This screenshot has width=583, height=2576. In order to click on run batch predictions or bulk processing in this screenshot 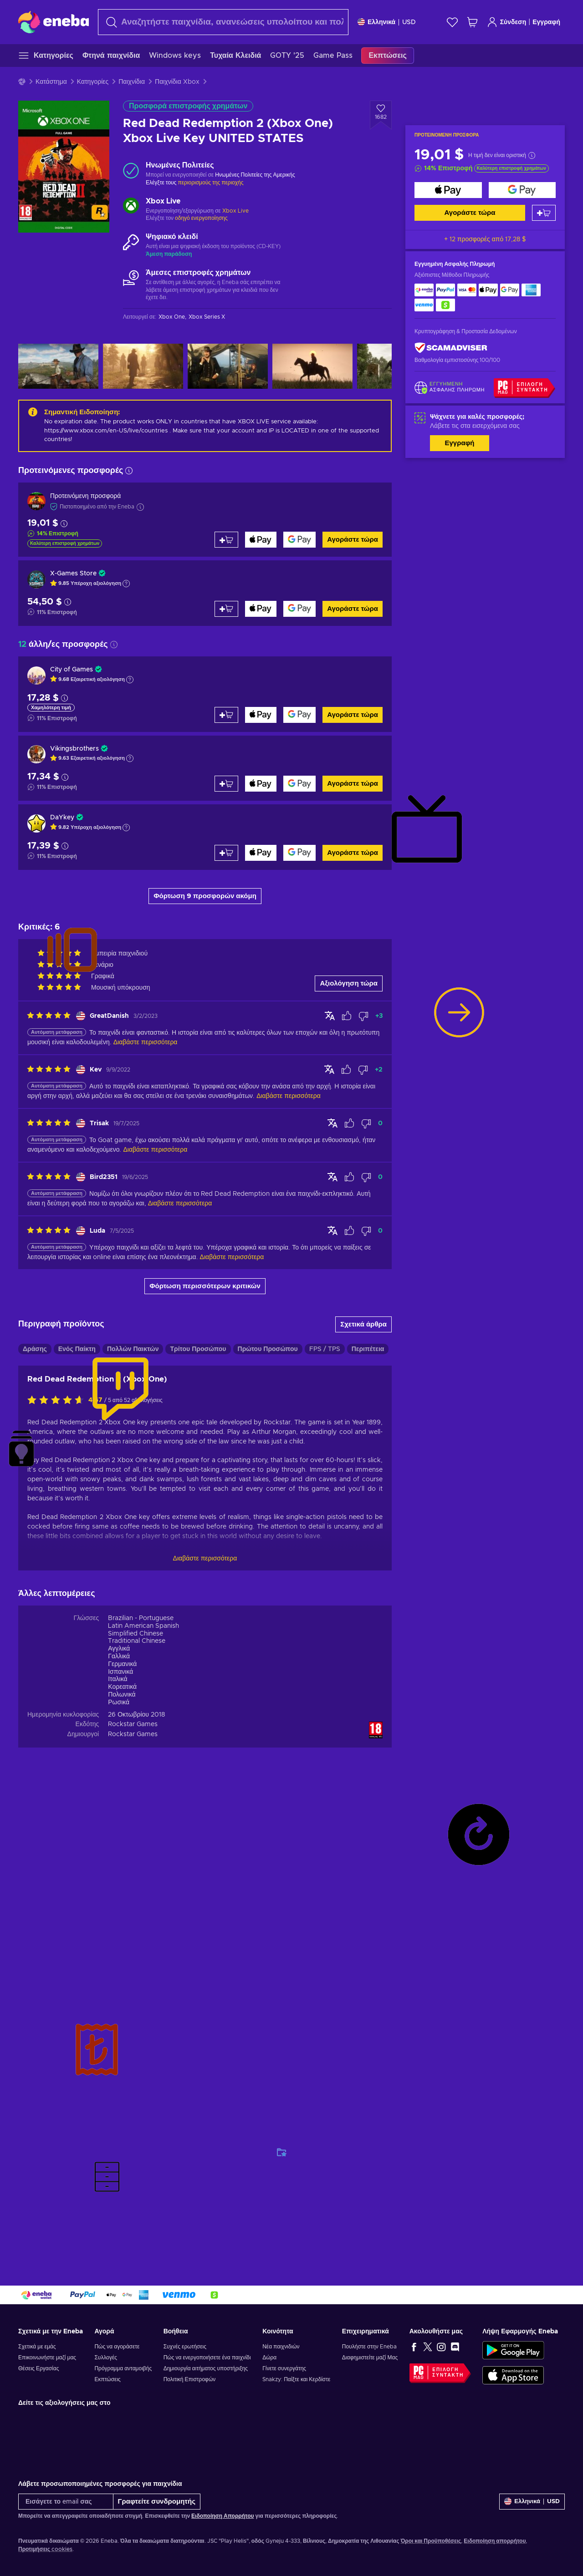, I will do `click(21, 1448)`.